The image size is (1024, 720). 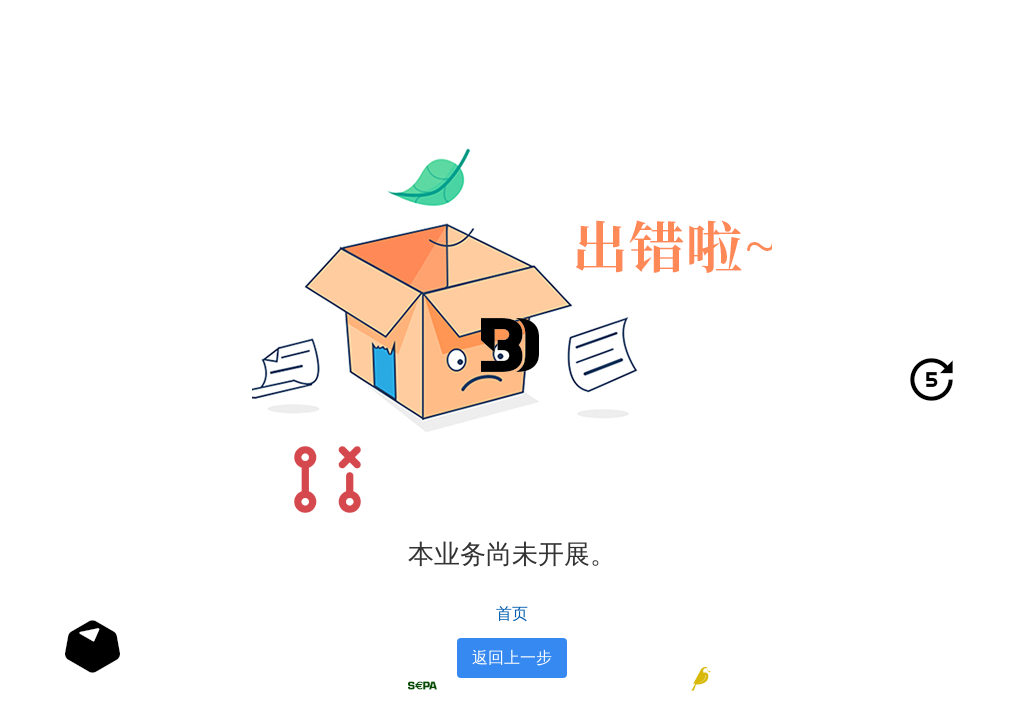 What do you see at coordinates (422, 685) in the screenshot?
I see `indicates SEPA payment method available` at bounding box center [422, 685].